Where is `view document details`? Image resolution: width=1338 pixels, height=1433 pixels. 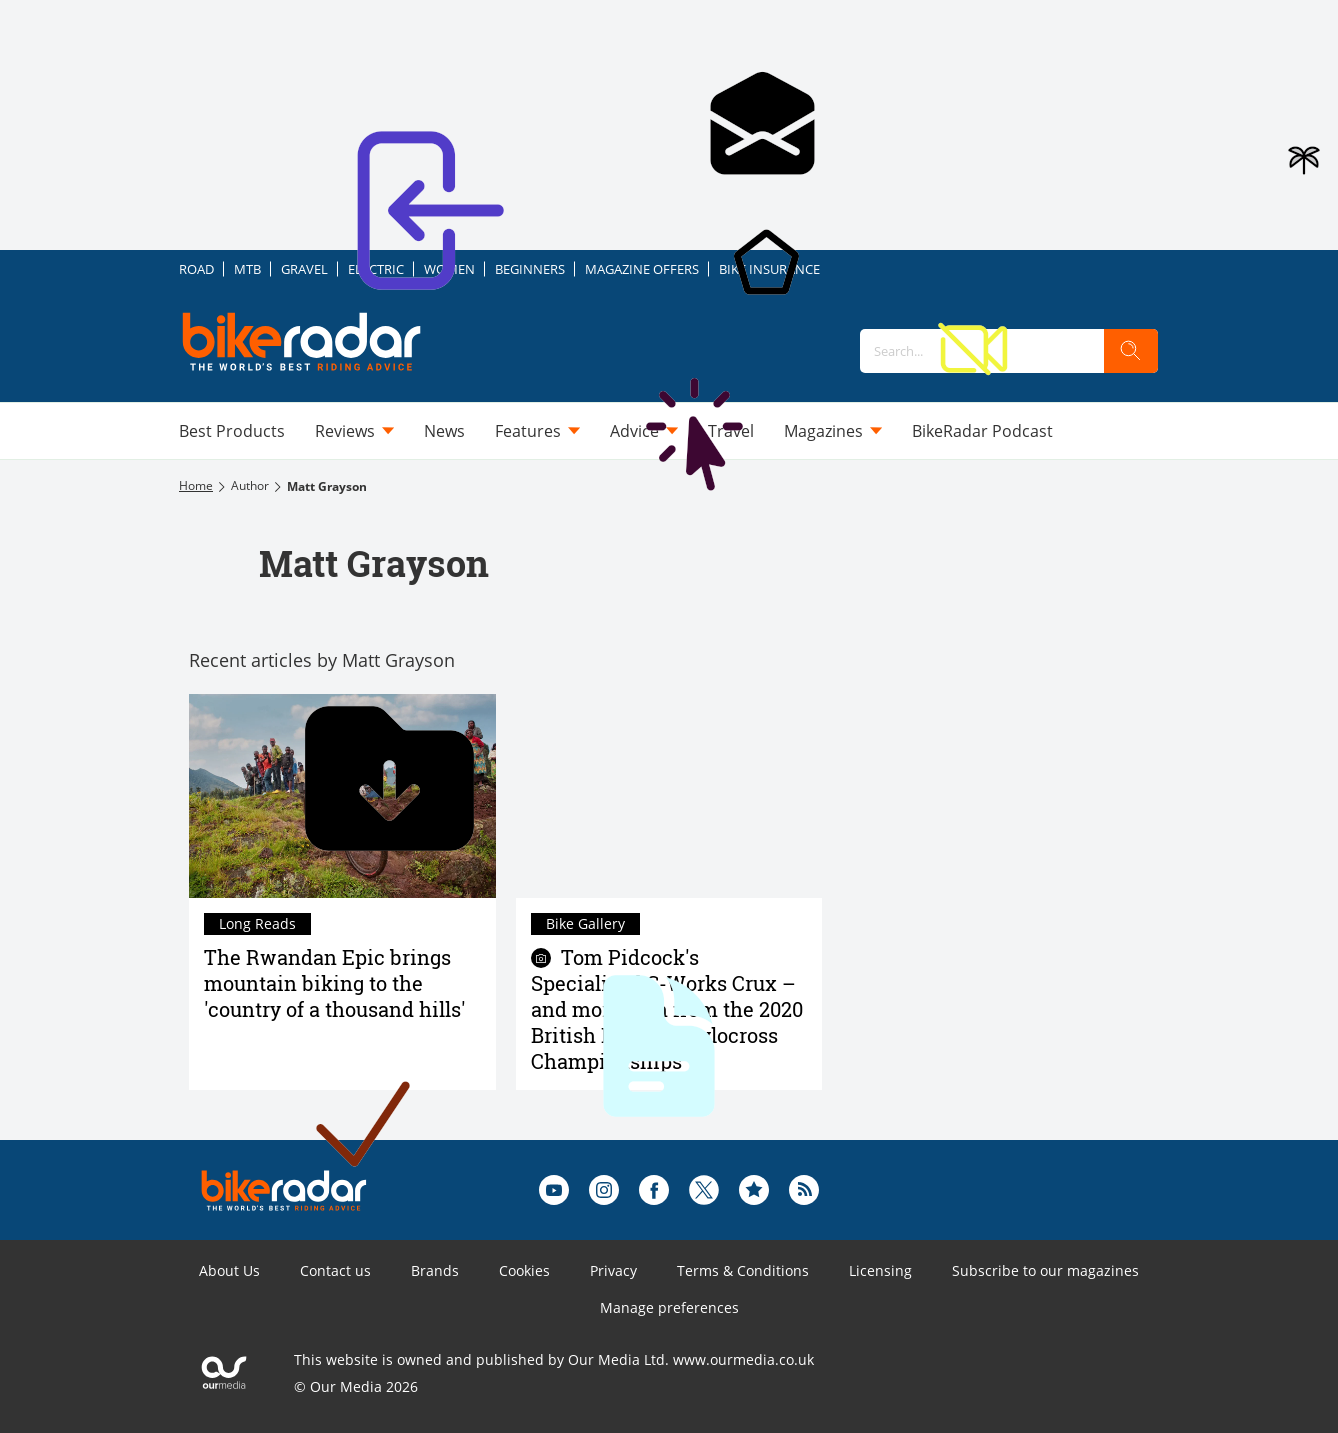
view document details is located at coordinates (659, 1046).